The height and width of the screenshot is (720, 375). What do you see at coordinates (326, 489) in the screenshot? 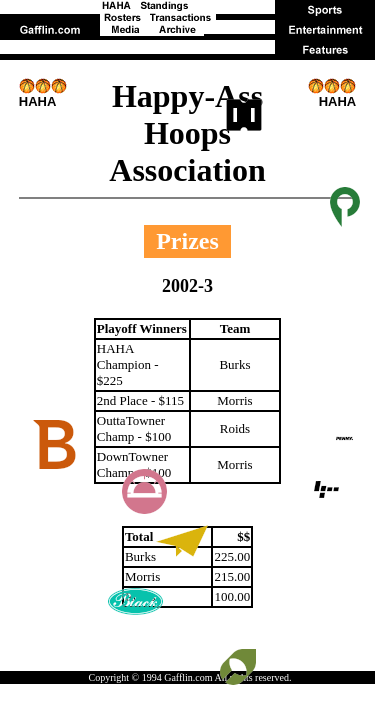
I see `visit have i been pwned website` at bounding box center [326, 489].